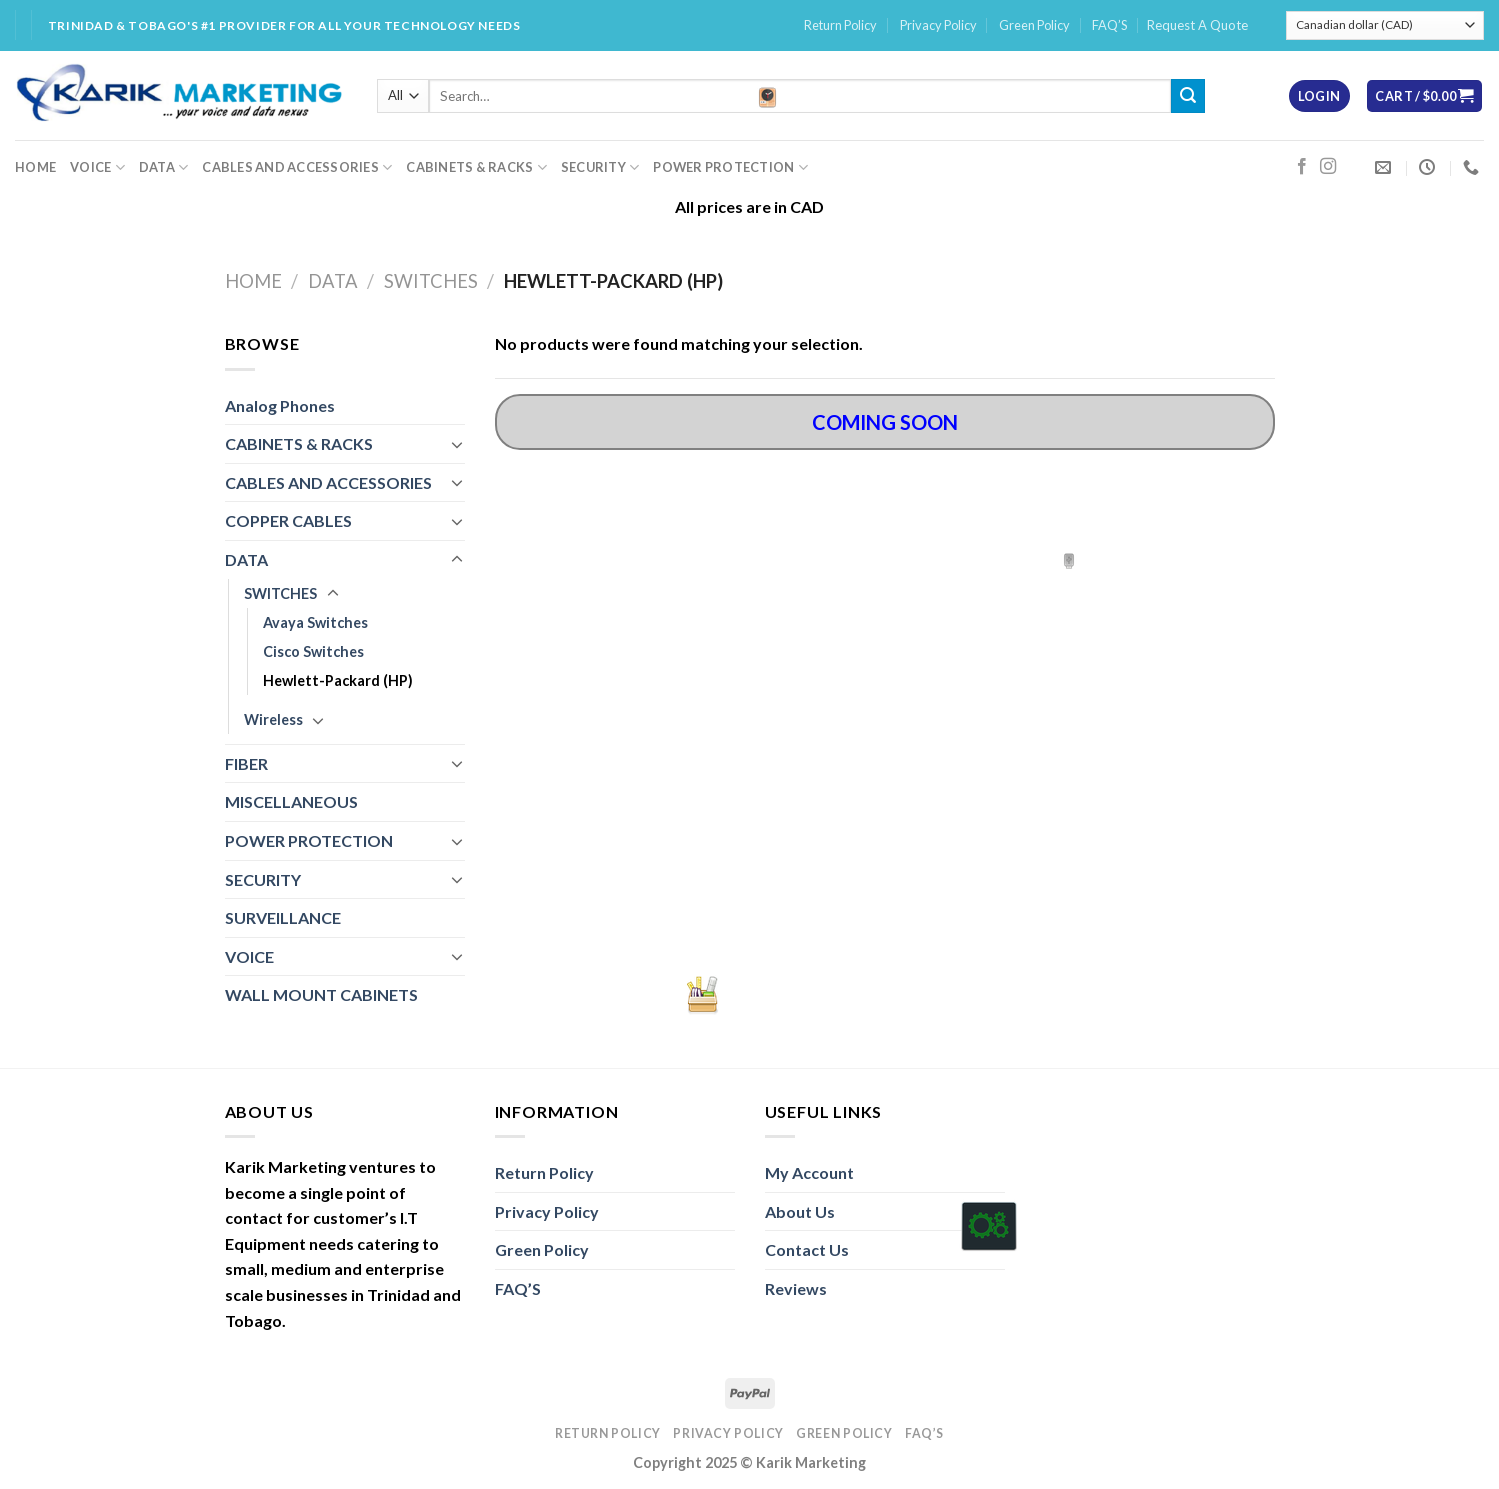 This screenshot has width=1499, height=1489. I want to click on access miscellaneous or uncategorized applications, so click(703, 995).